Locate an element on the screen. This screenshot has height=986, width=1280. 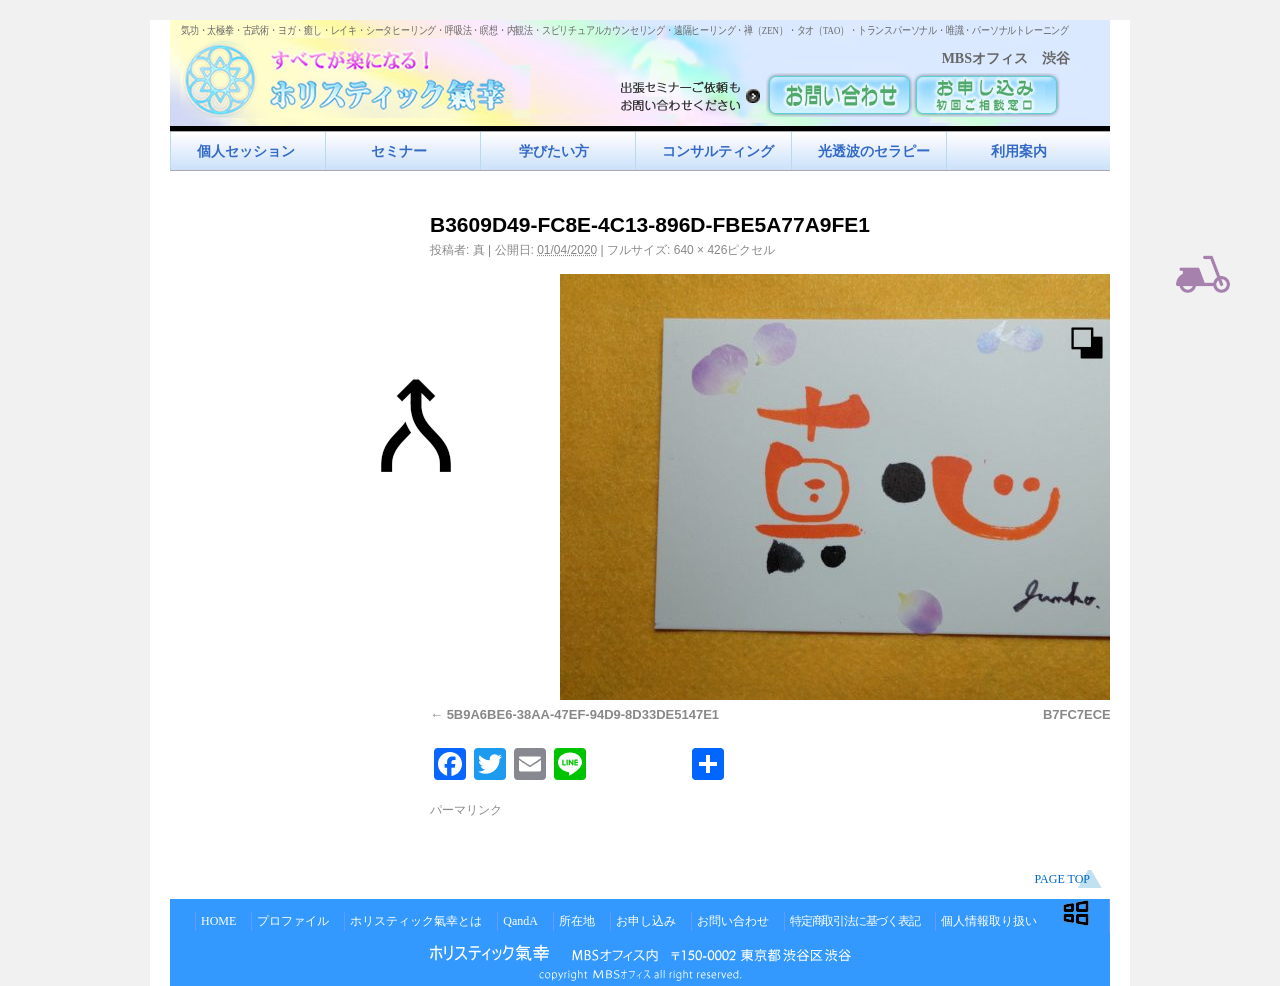
merge branches or files together is located at coordinates (416, 422).